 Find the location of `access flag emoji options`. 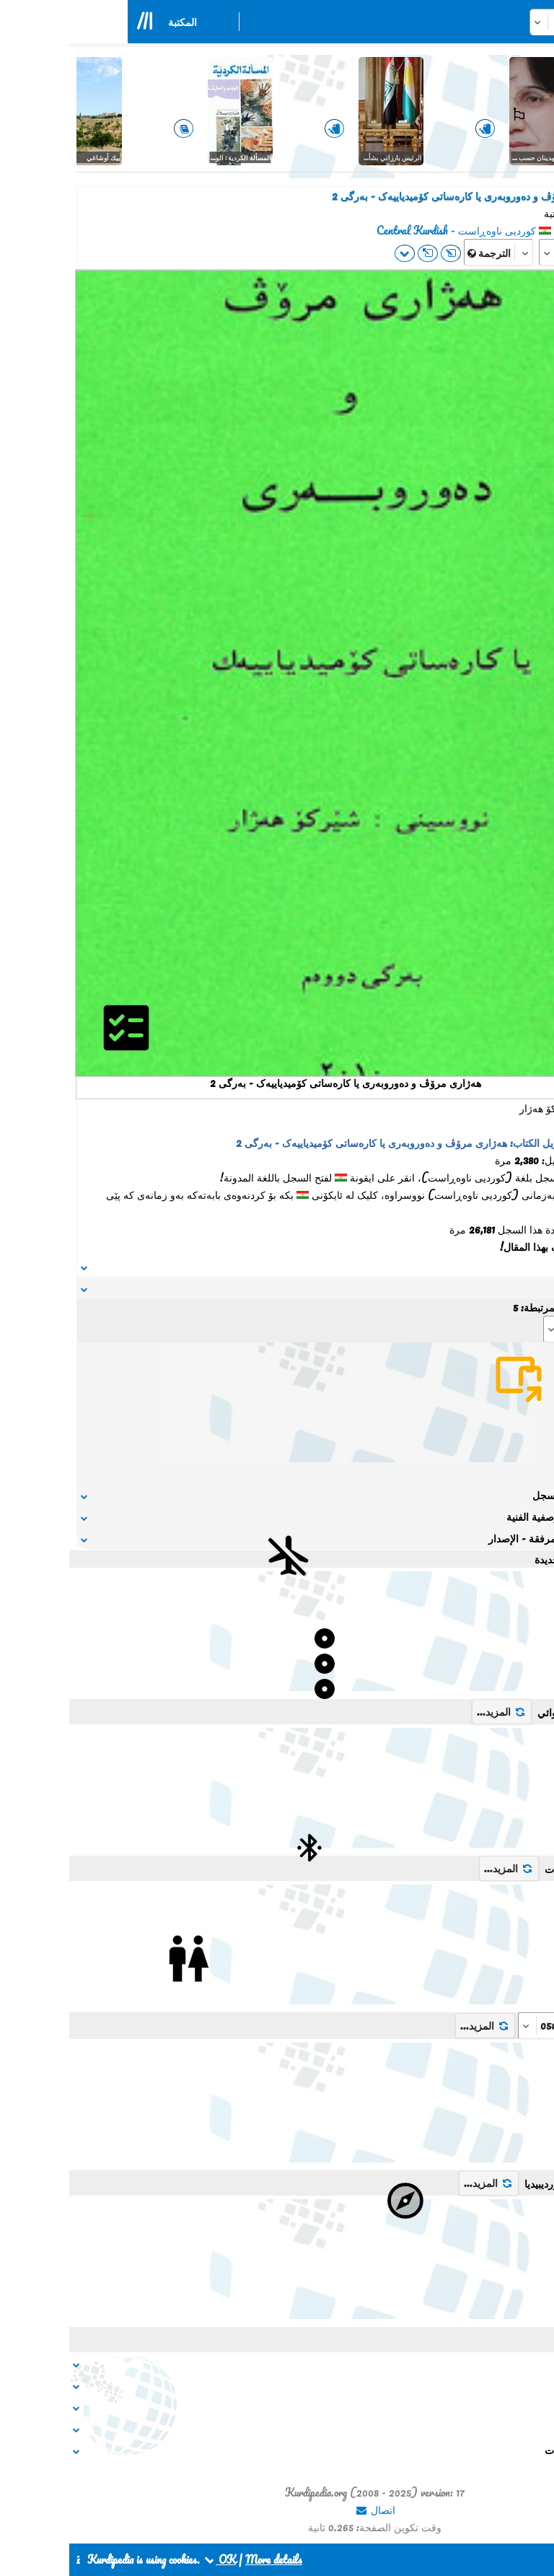

access flag emoji options is located at coordinates (519, 114).